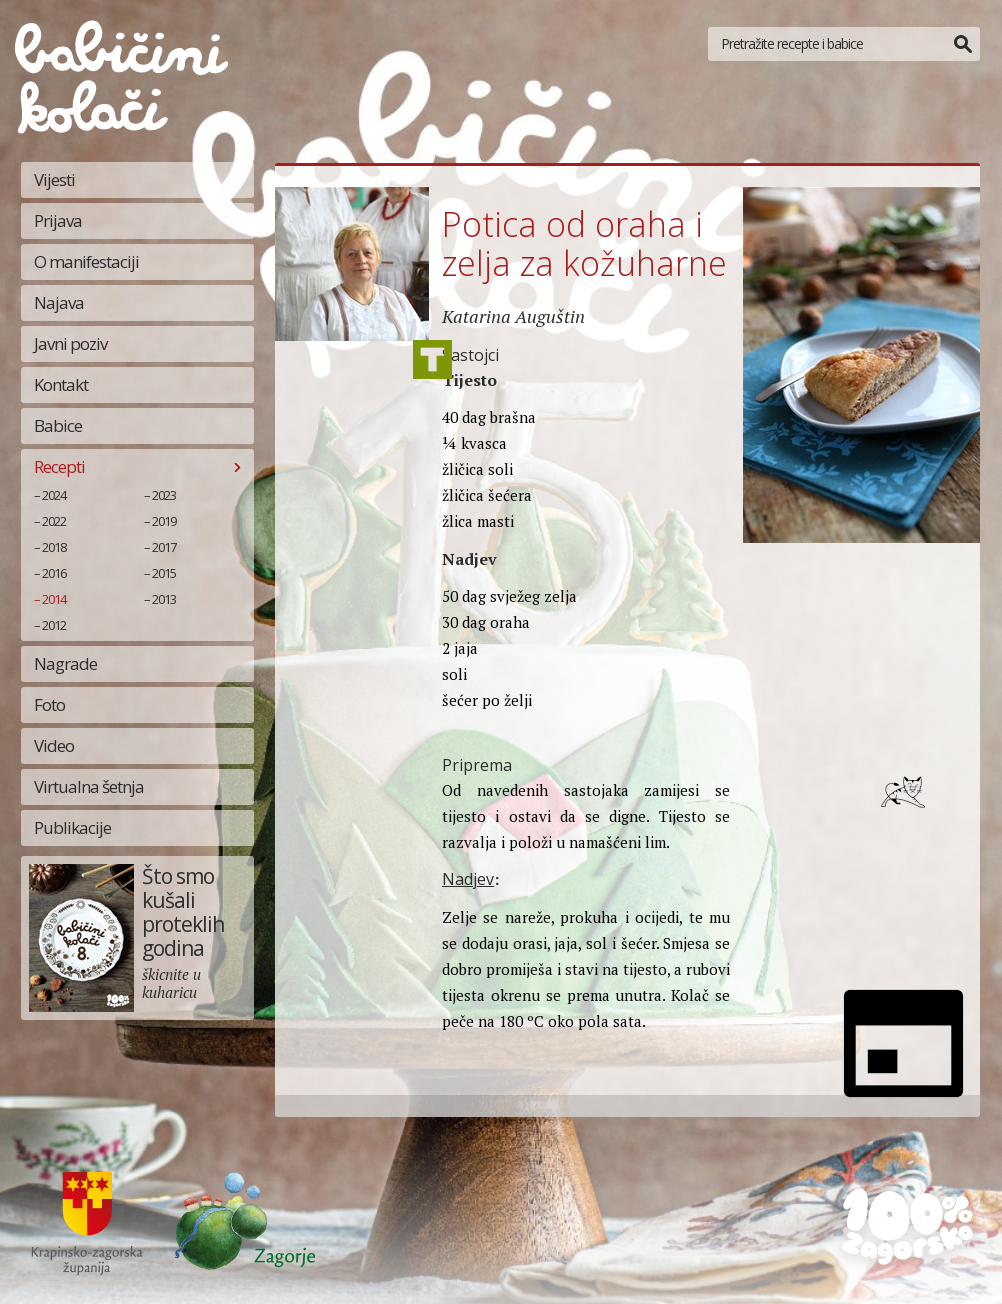 Image resolution: width=1002 pixels, height=1304 pixels. I want to click on open the TV Time app, so click(432, 359).